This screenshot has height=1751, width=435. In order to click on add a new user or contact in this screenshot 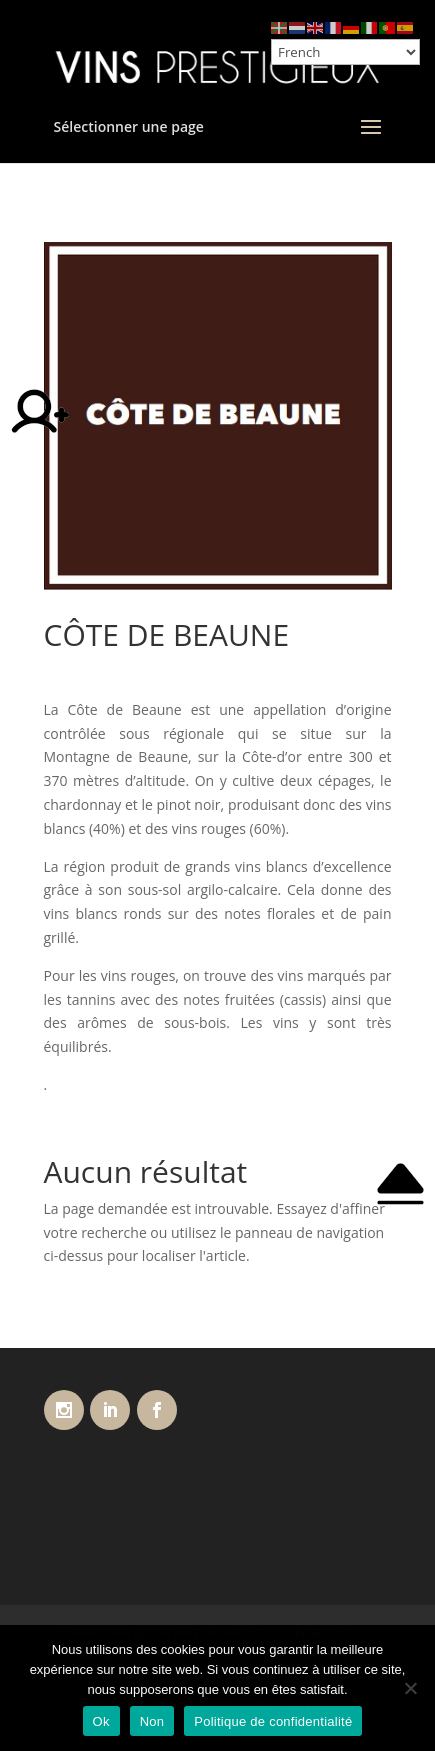, I will do `click(39, 413)`.